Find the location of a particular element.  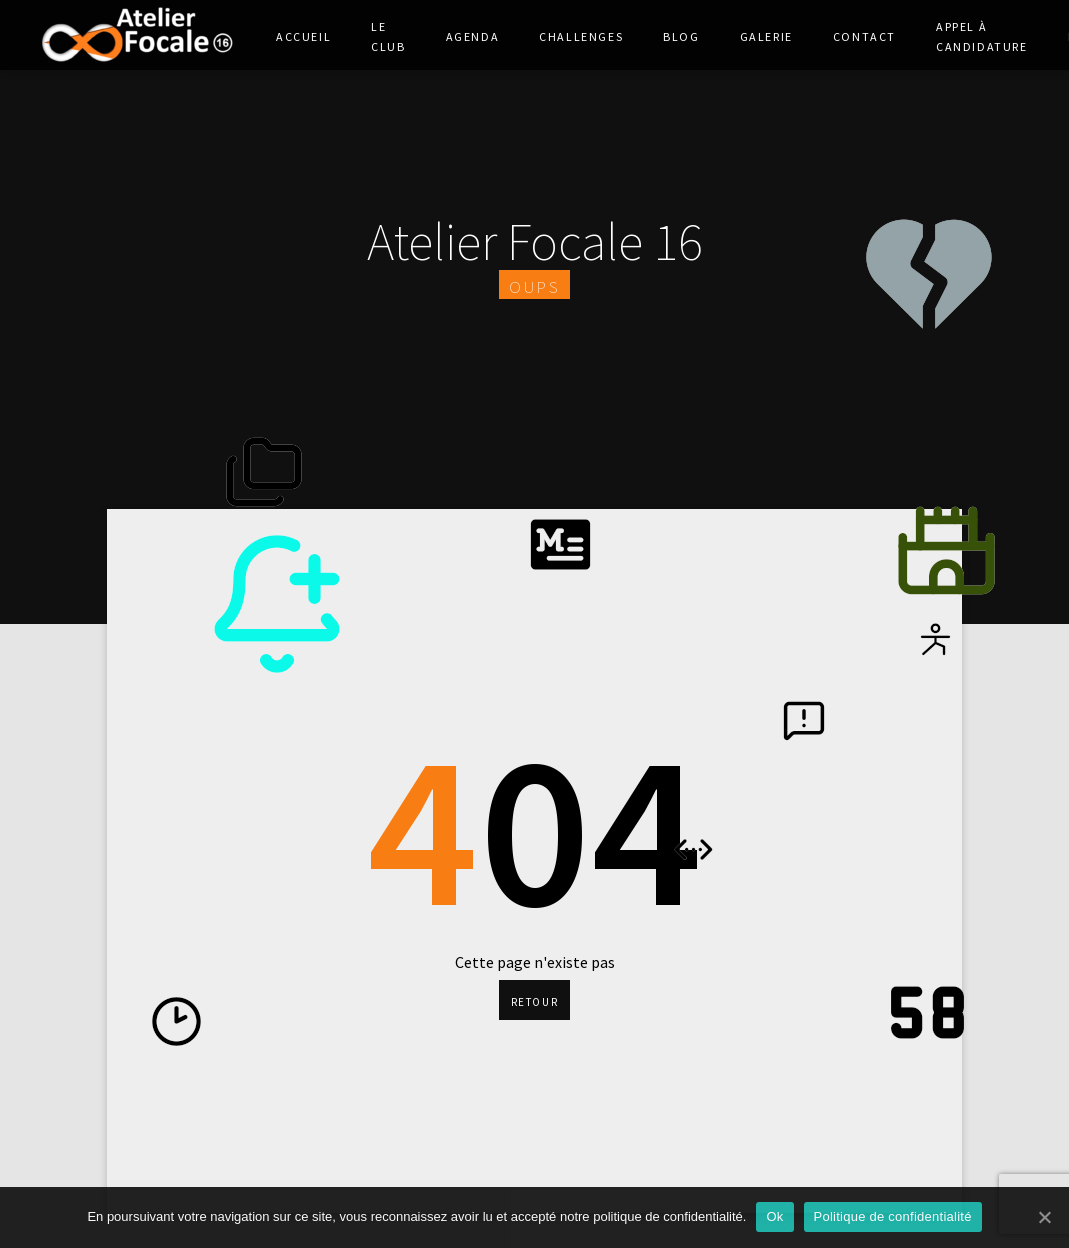

message contains a warning or alert is located at coordinates (804, 720).